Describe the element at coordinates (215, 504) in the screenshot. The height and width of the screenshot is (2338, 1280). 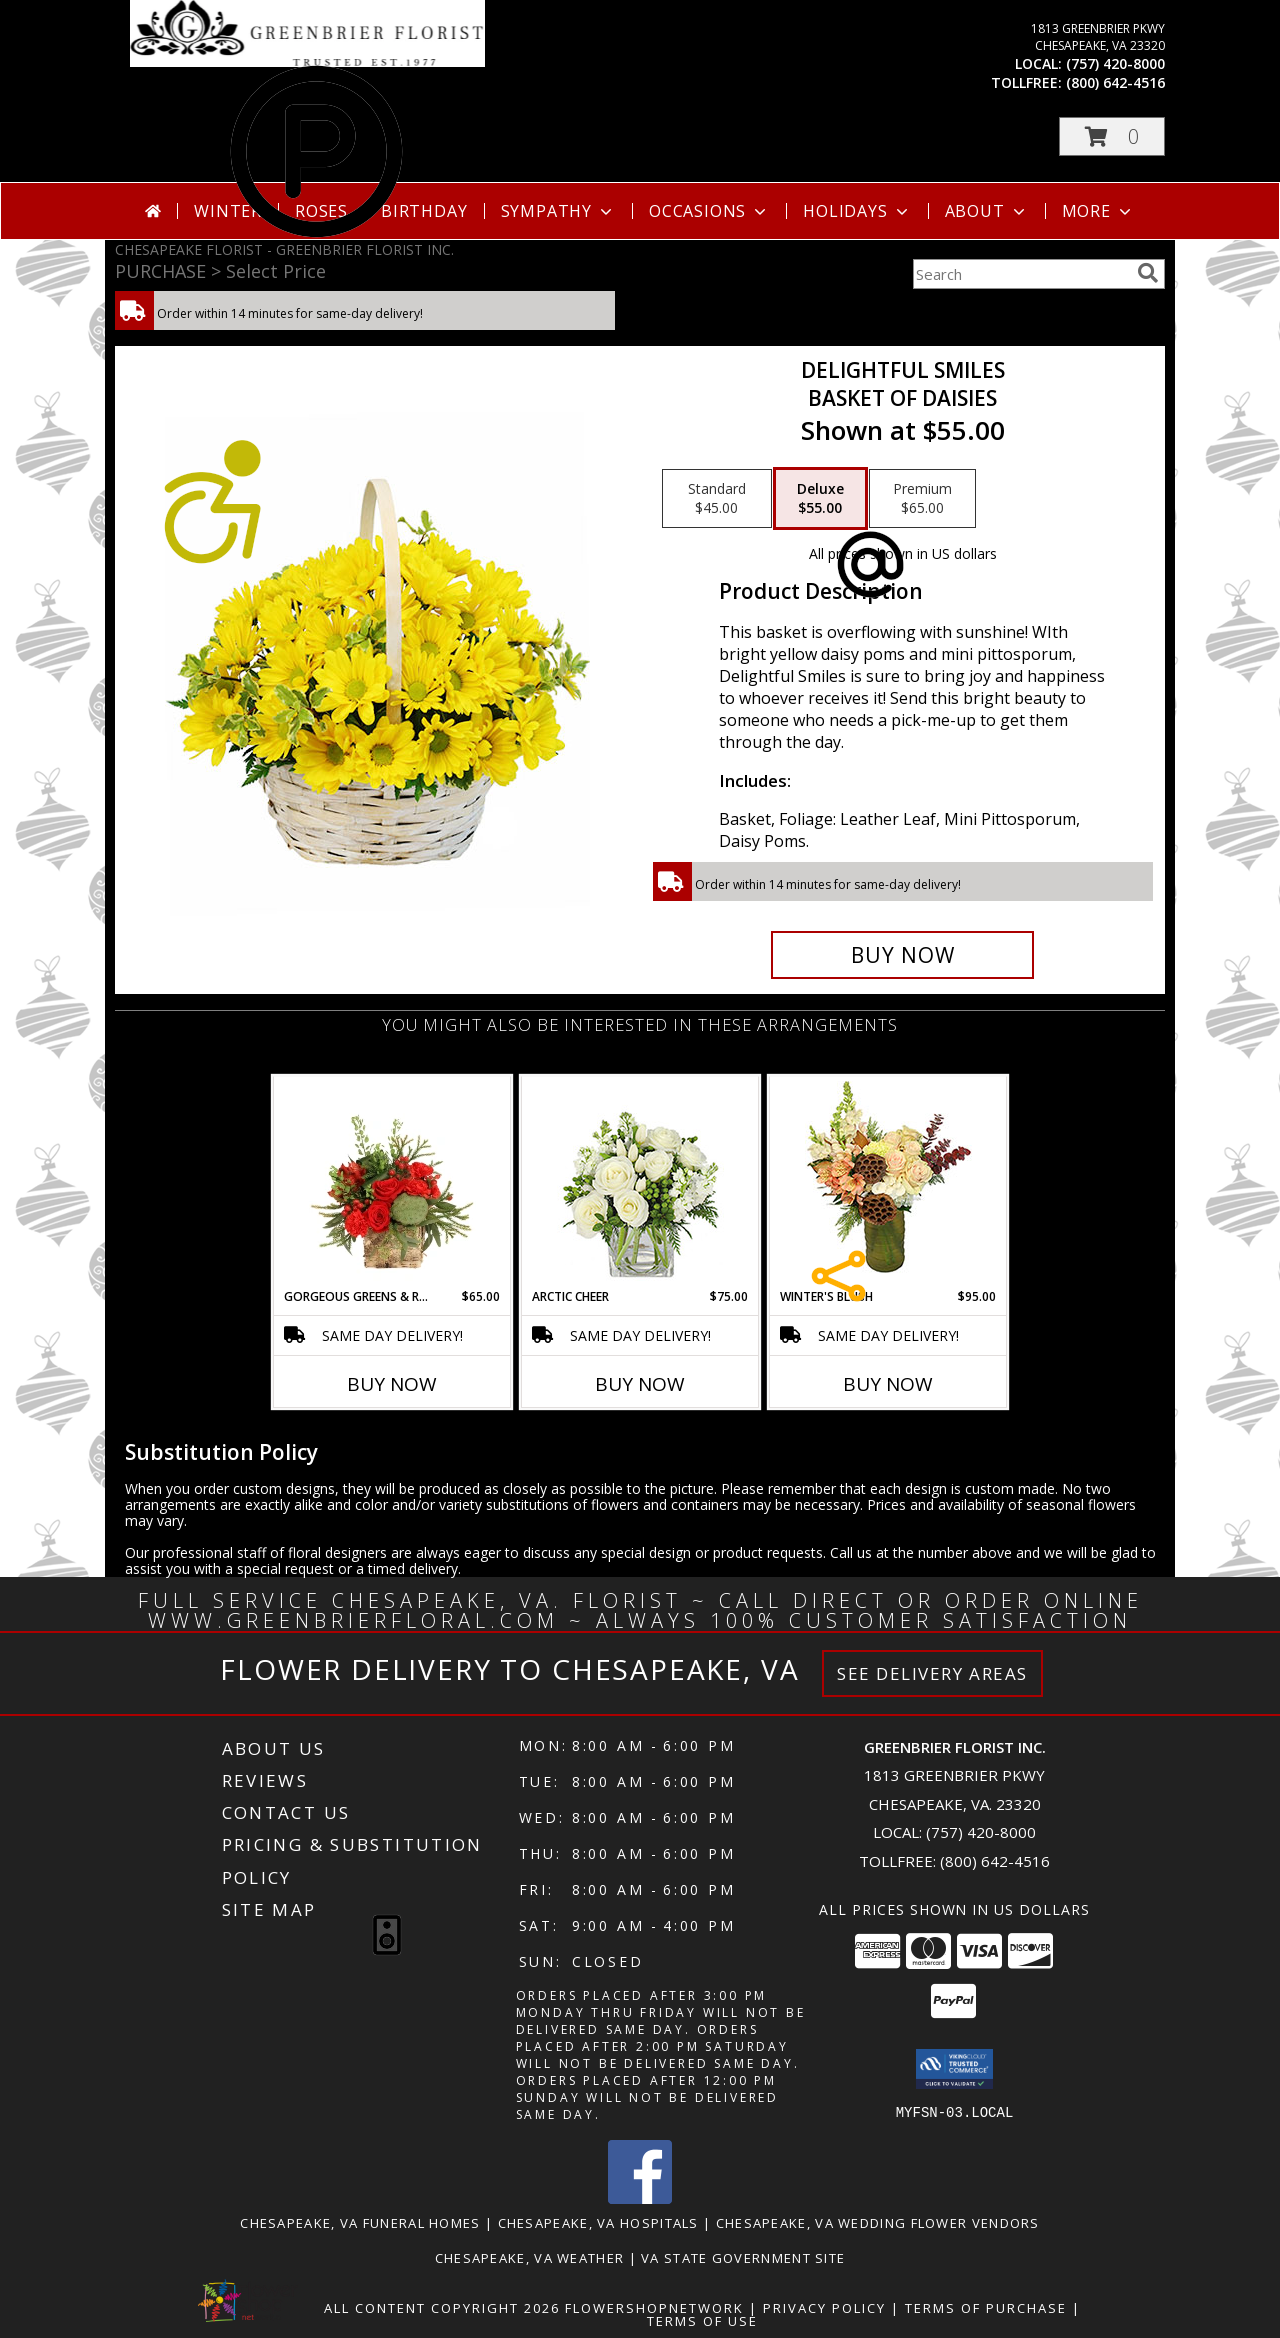
I see `indicates wheelchair accessible facilities` at that location.